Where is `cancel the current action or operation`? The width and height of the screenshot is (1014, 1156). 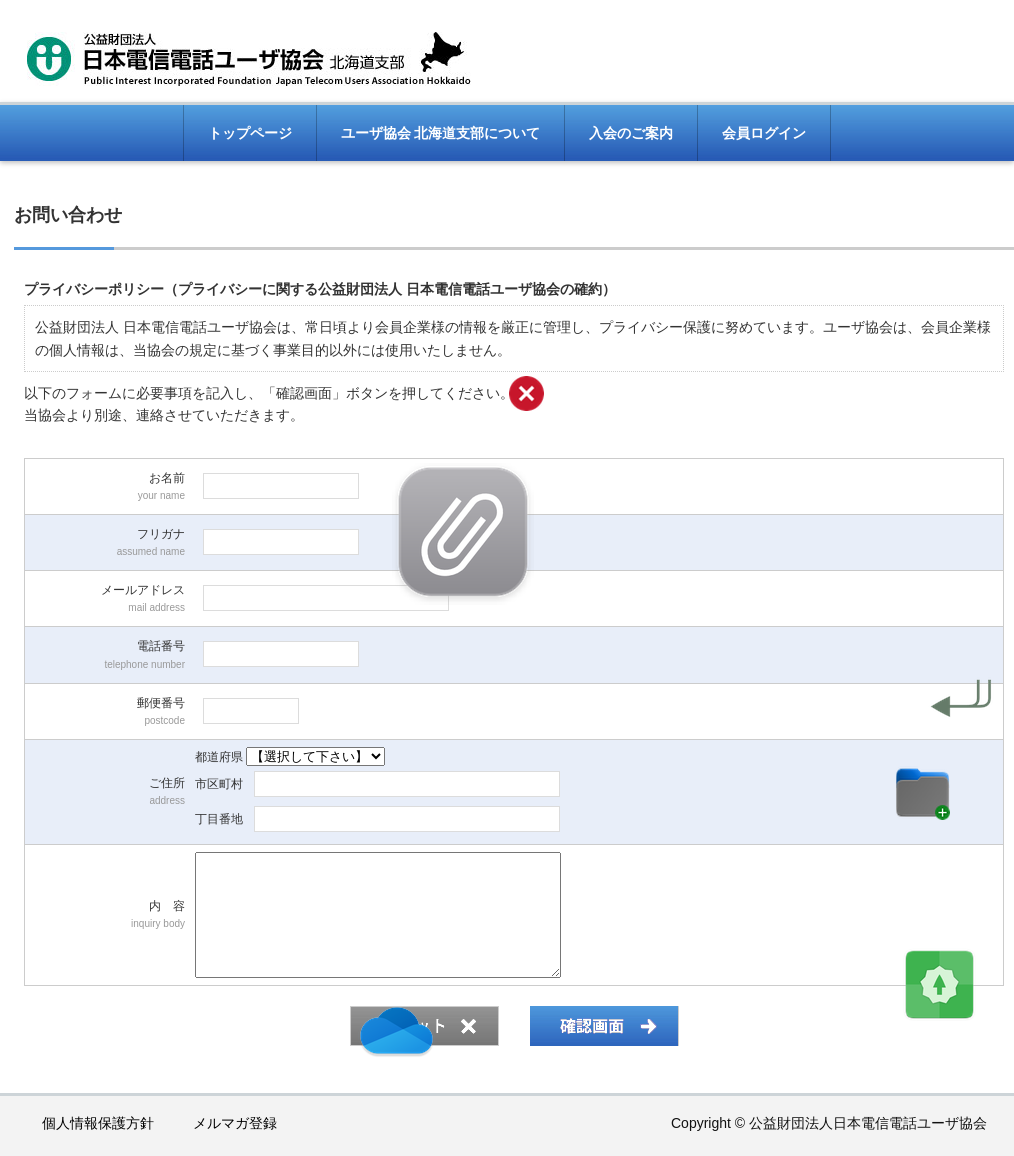 cancel the current action or operation is located at coordinates (526, 393).